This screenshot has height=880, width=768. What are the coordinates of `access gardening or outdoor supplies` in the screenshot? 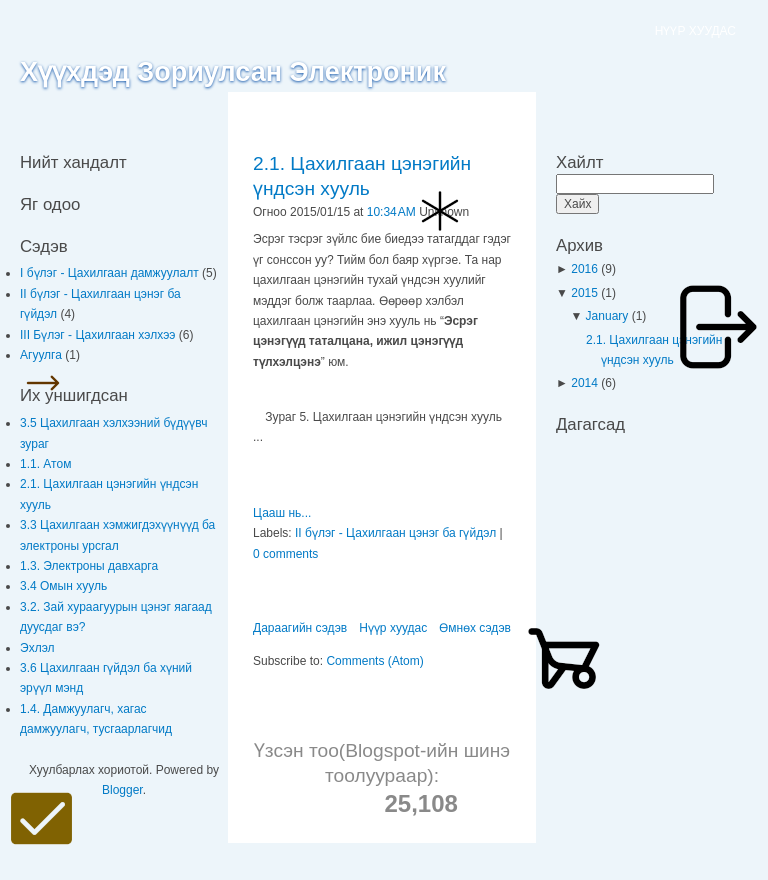 It's located at (565, 658).